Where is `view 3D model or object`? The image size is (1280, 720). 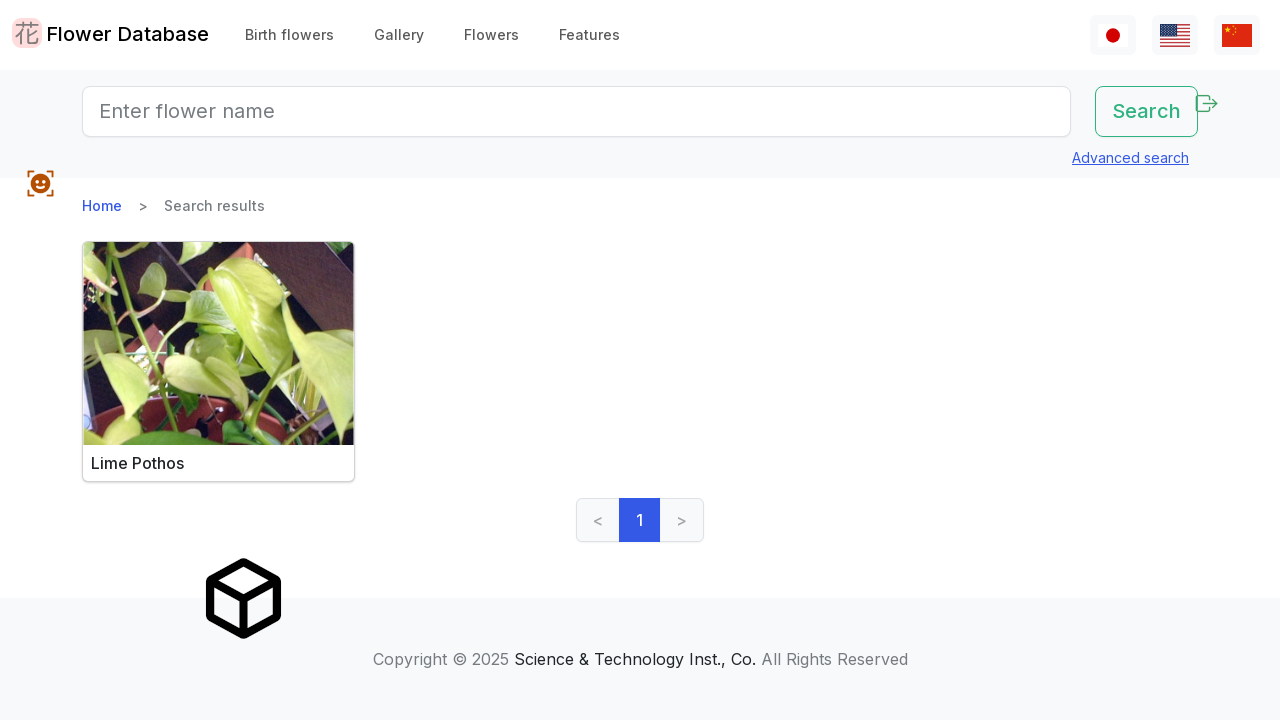
view 3D model or object is located at coordinates (243, 598).